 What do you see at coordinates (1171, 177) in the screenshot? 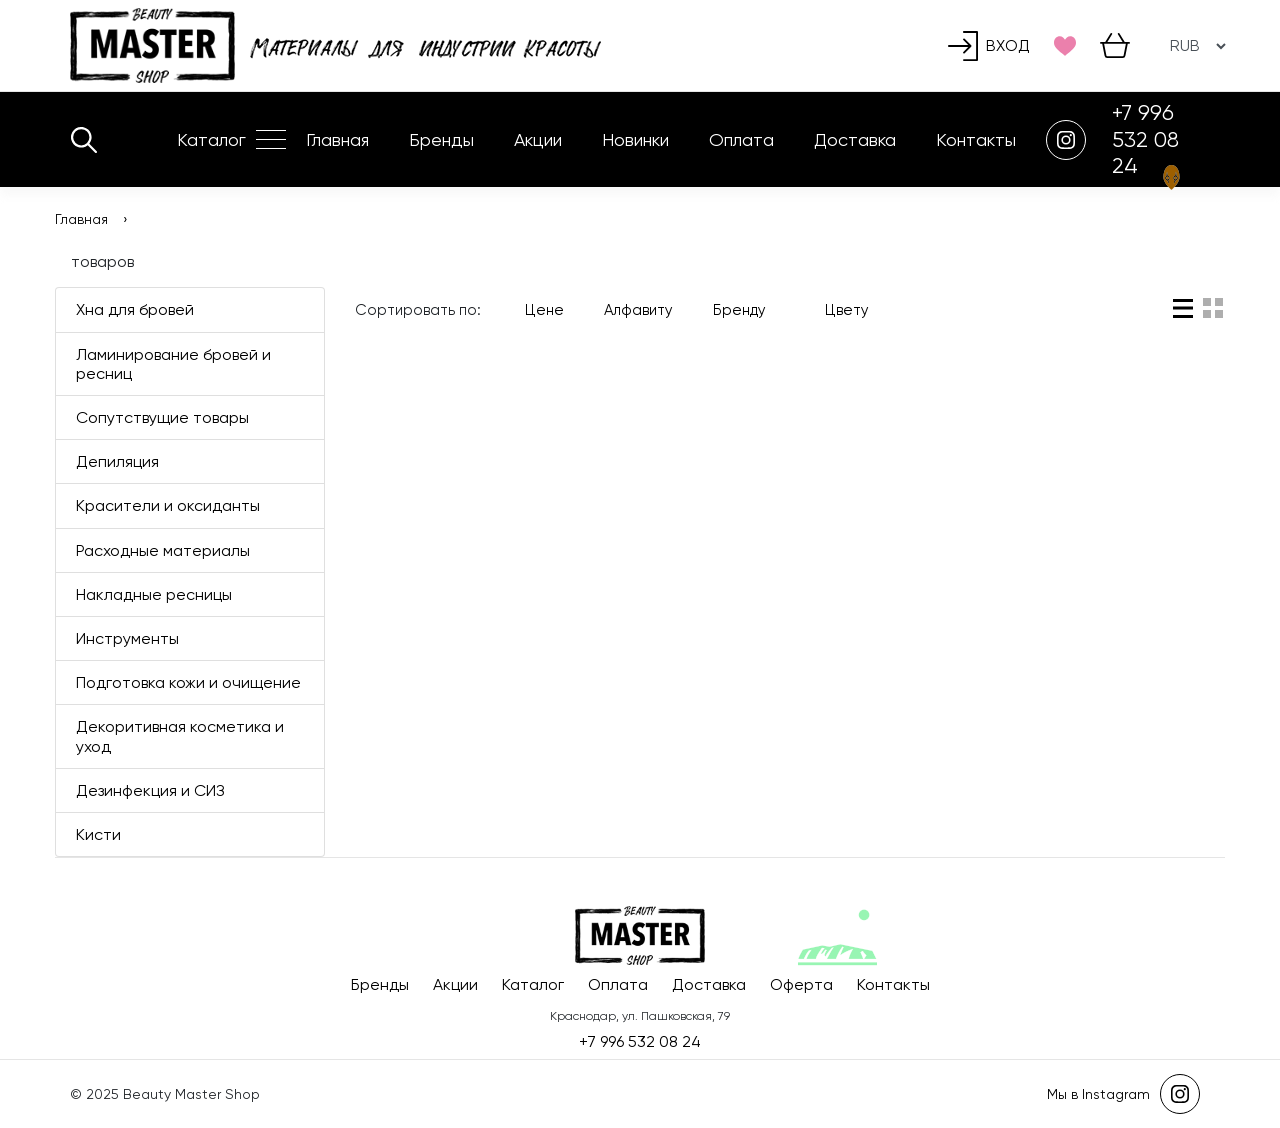
I see `select architect or builder character class` at bounding box center [1171, 177].